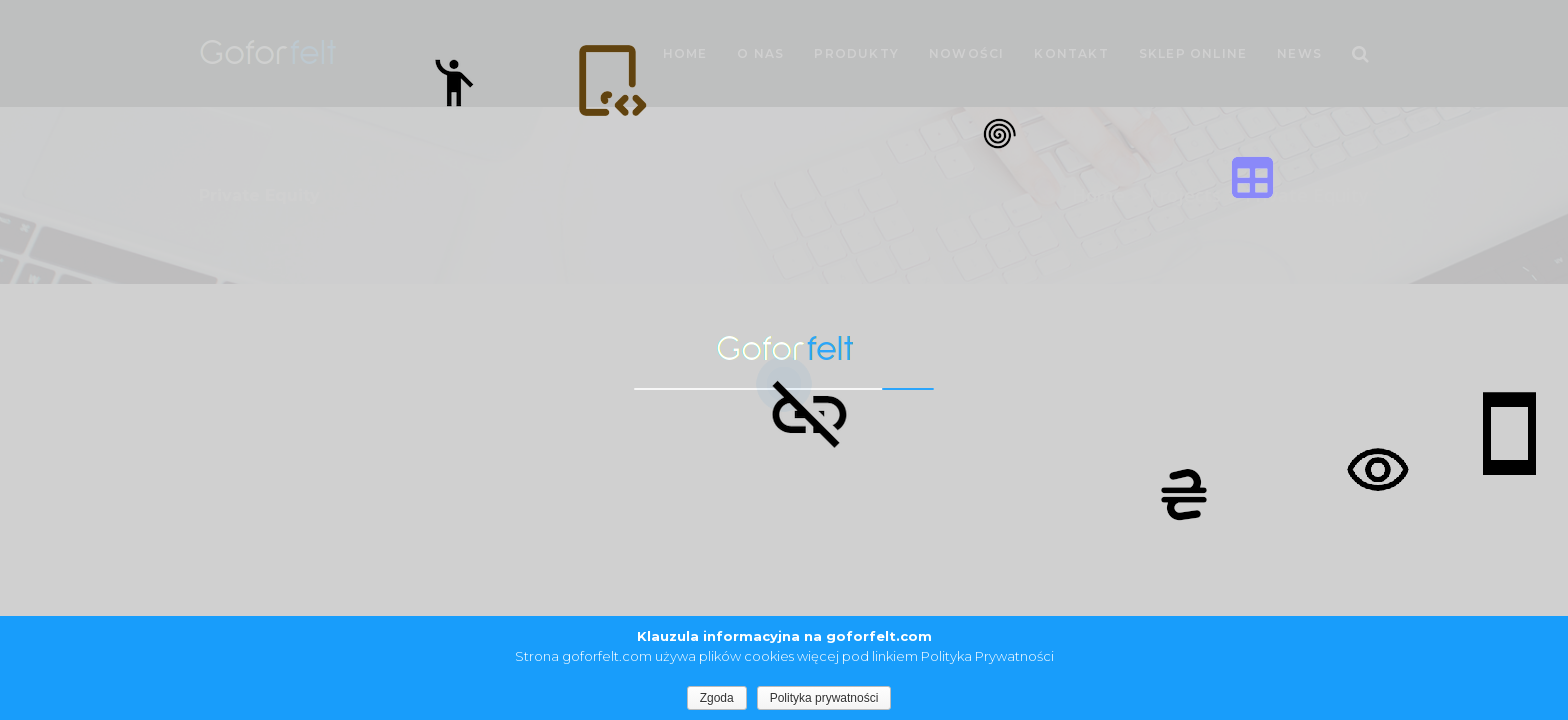 Image resolution: width=1568 pixels, height=720 pixels. Describe the element at coordinates (998, 133) in the screenshot. I see `indicates loading or processing in progress` at that location.